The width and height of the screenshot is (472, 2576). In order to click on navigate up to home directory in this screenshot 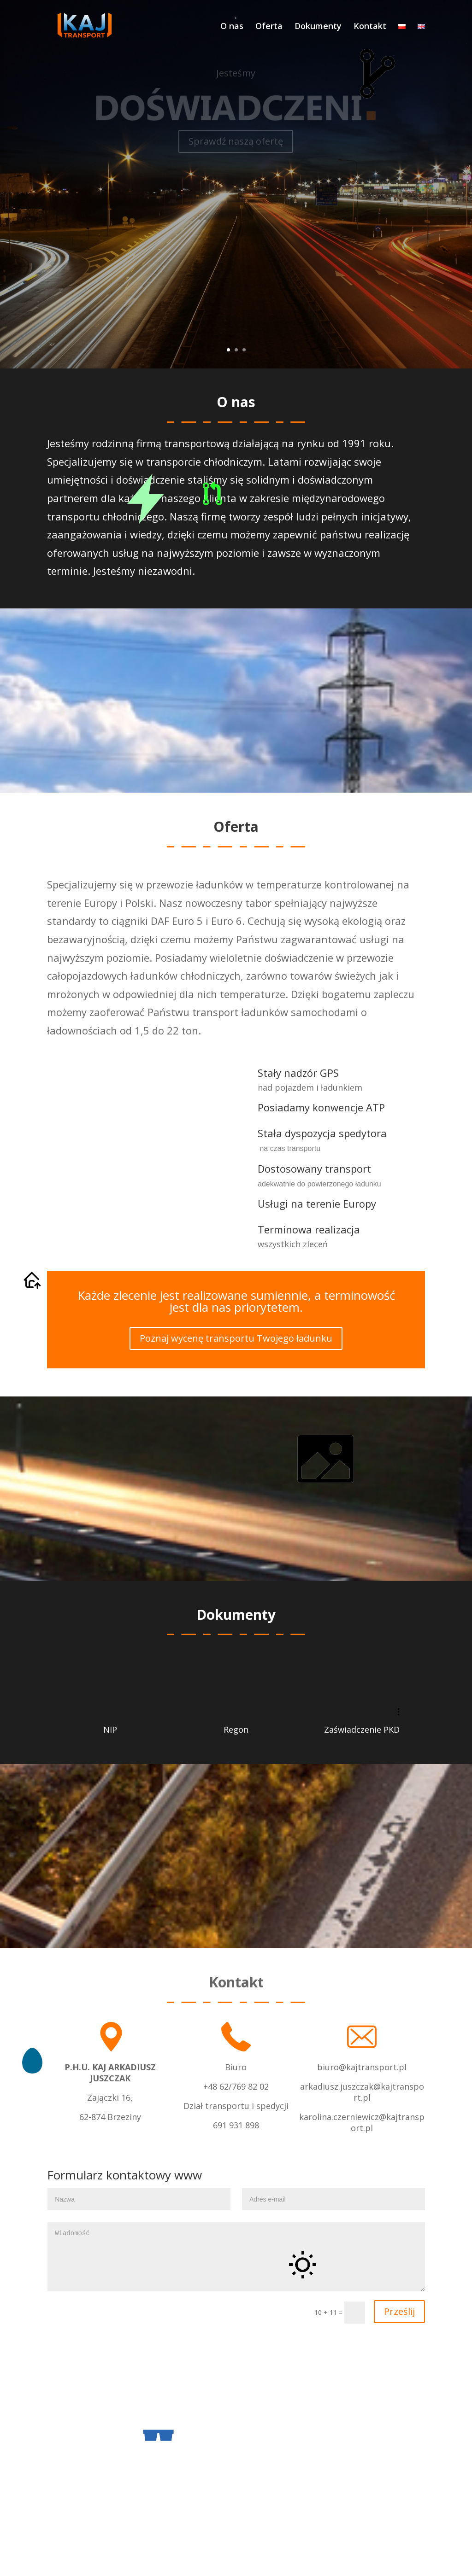, I will do `click(32, 1280)`.